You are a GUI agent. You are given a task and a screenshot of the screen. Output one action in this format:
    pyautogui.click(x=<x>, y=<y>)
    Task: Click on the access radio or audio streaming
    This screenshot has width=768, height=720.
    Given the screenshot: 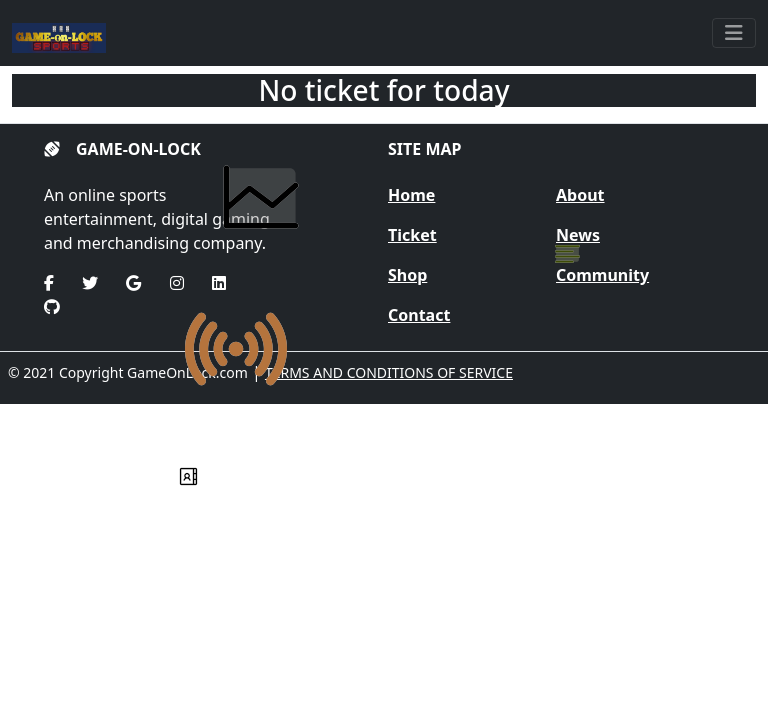 What is the action you would take?
    pyautogui.click(x=236, y=349)
    